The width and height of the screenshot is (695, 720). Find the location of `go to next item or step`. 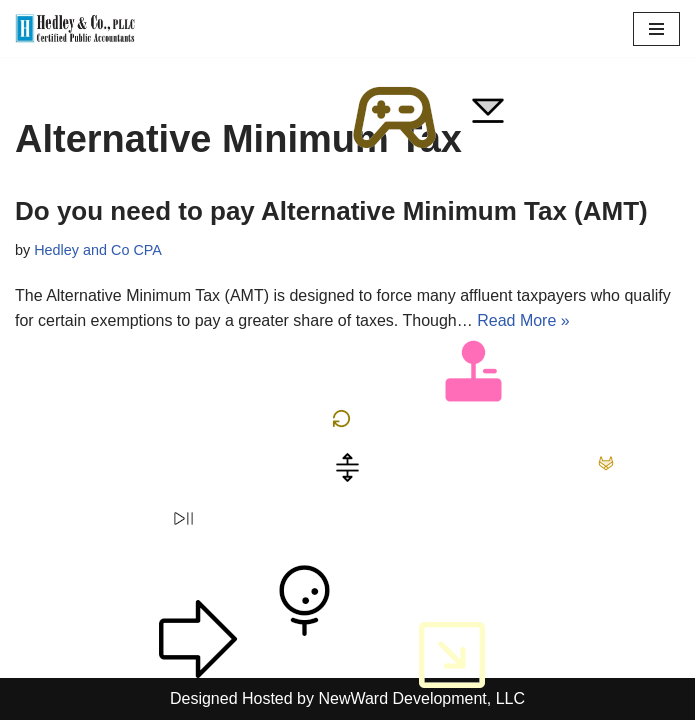

go to next item or step is located at coordinates (195, 639).